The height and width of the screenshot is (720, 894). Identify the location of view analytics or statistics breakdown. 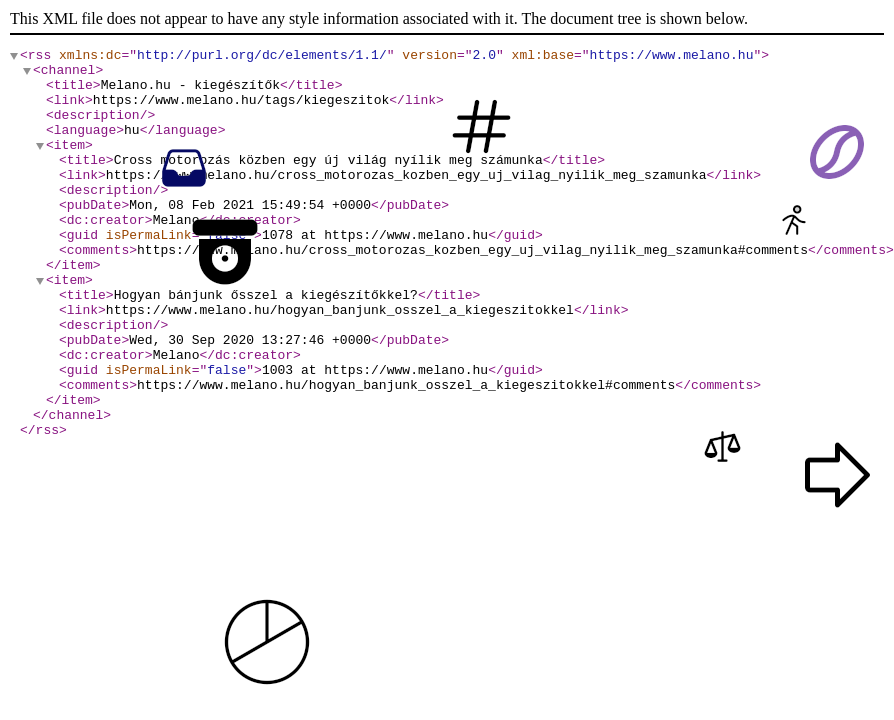
(267, 642).